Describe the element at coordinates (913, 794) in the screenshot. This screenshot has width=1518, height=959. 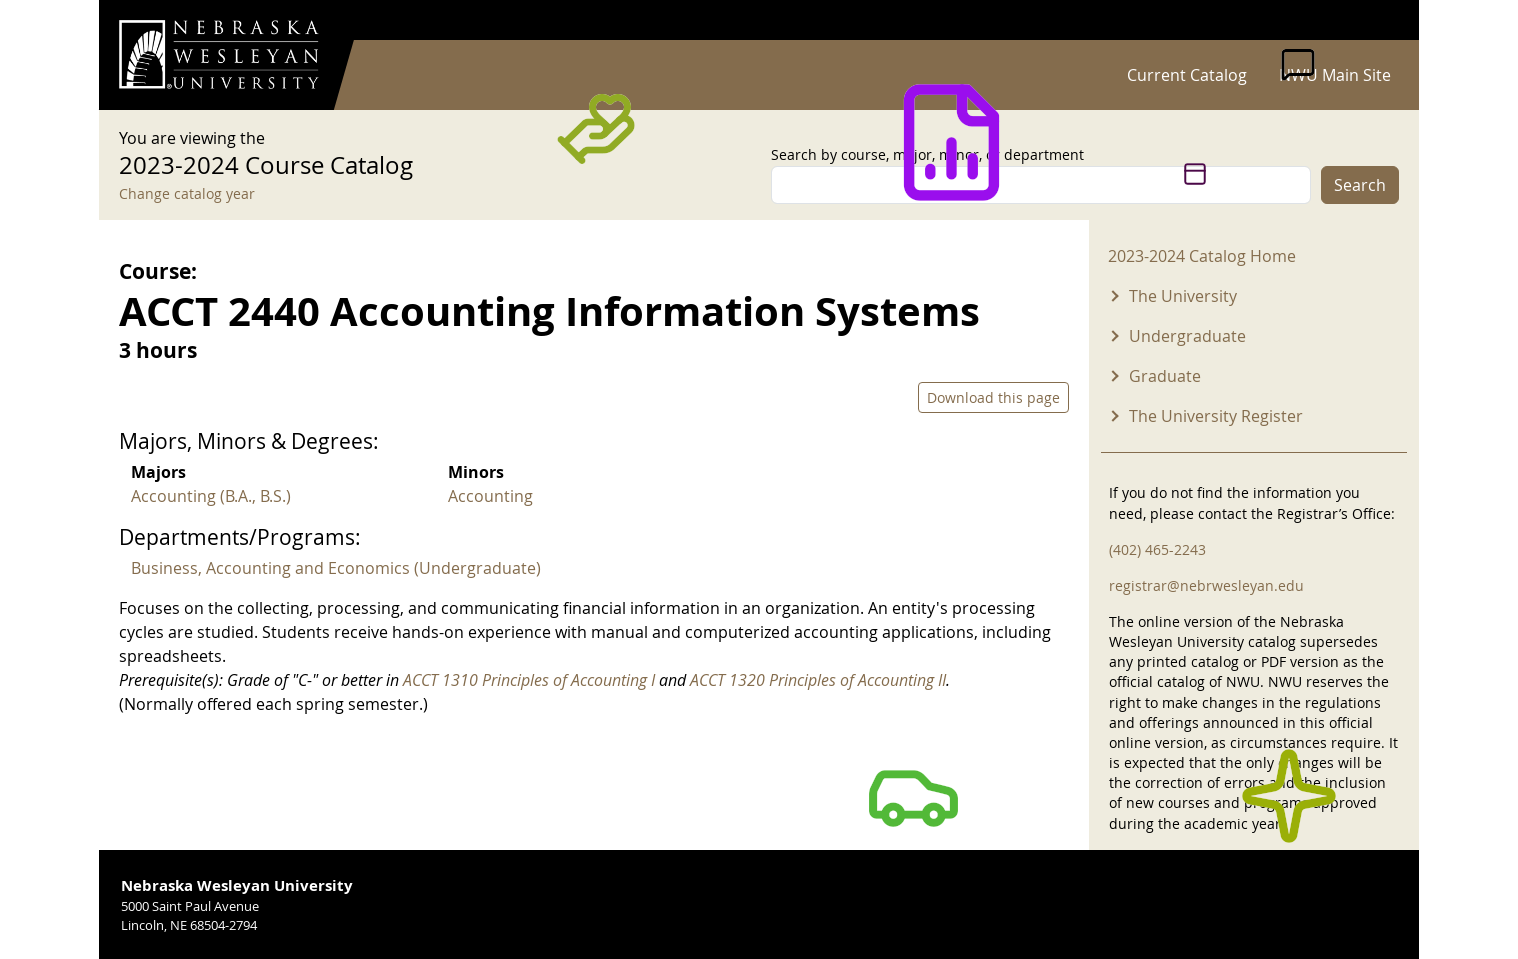
I see `access vehicle or driving settings` at that location.